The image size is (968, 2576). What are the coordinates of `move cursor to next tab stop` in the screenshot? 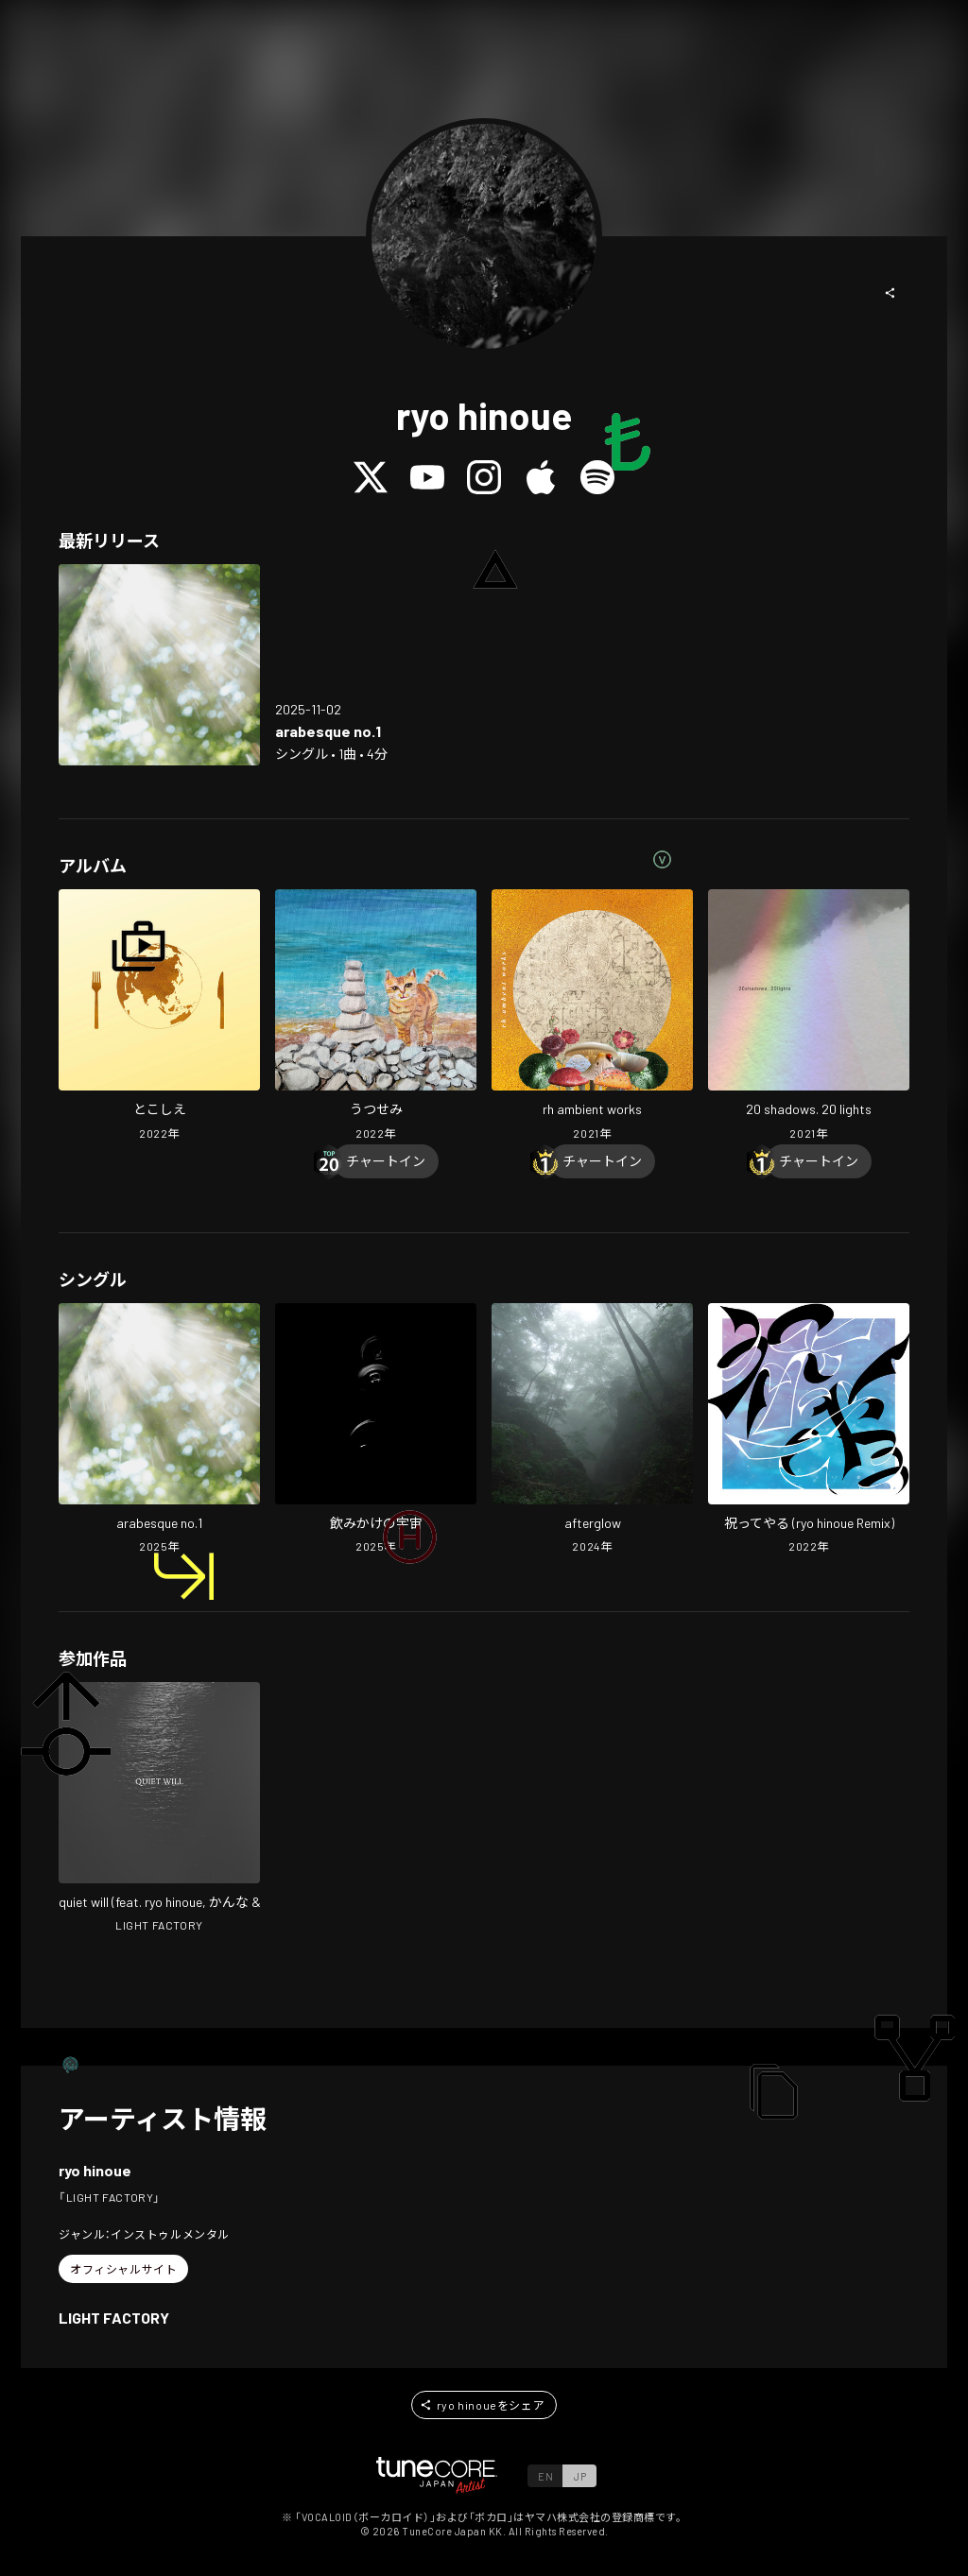 It's located at (180, 1574).